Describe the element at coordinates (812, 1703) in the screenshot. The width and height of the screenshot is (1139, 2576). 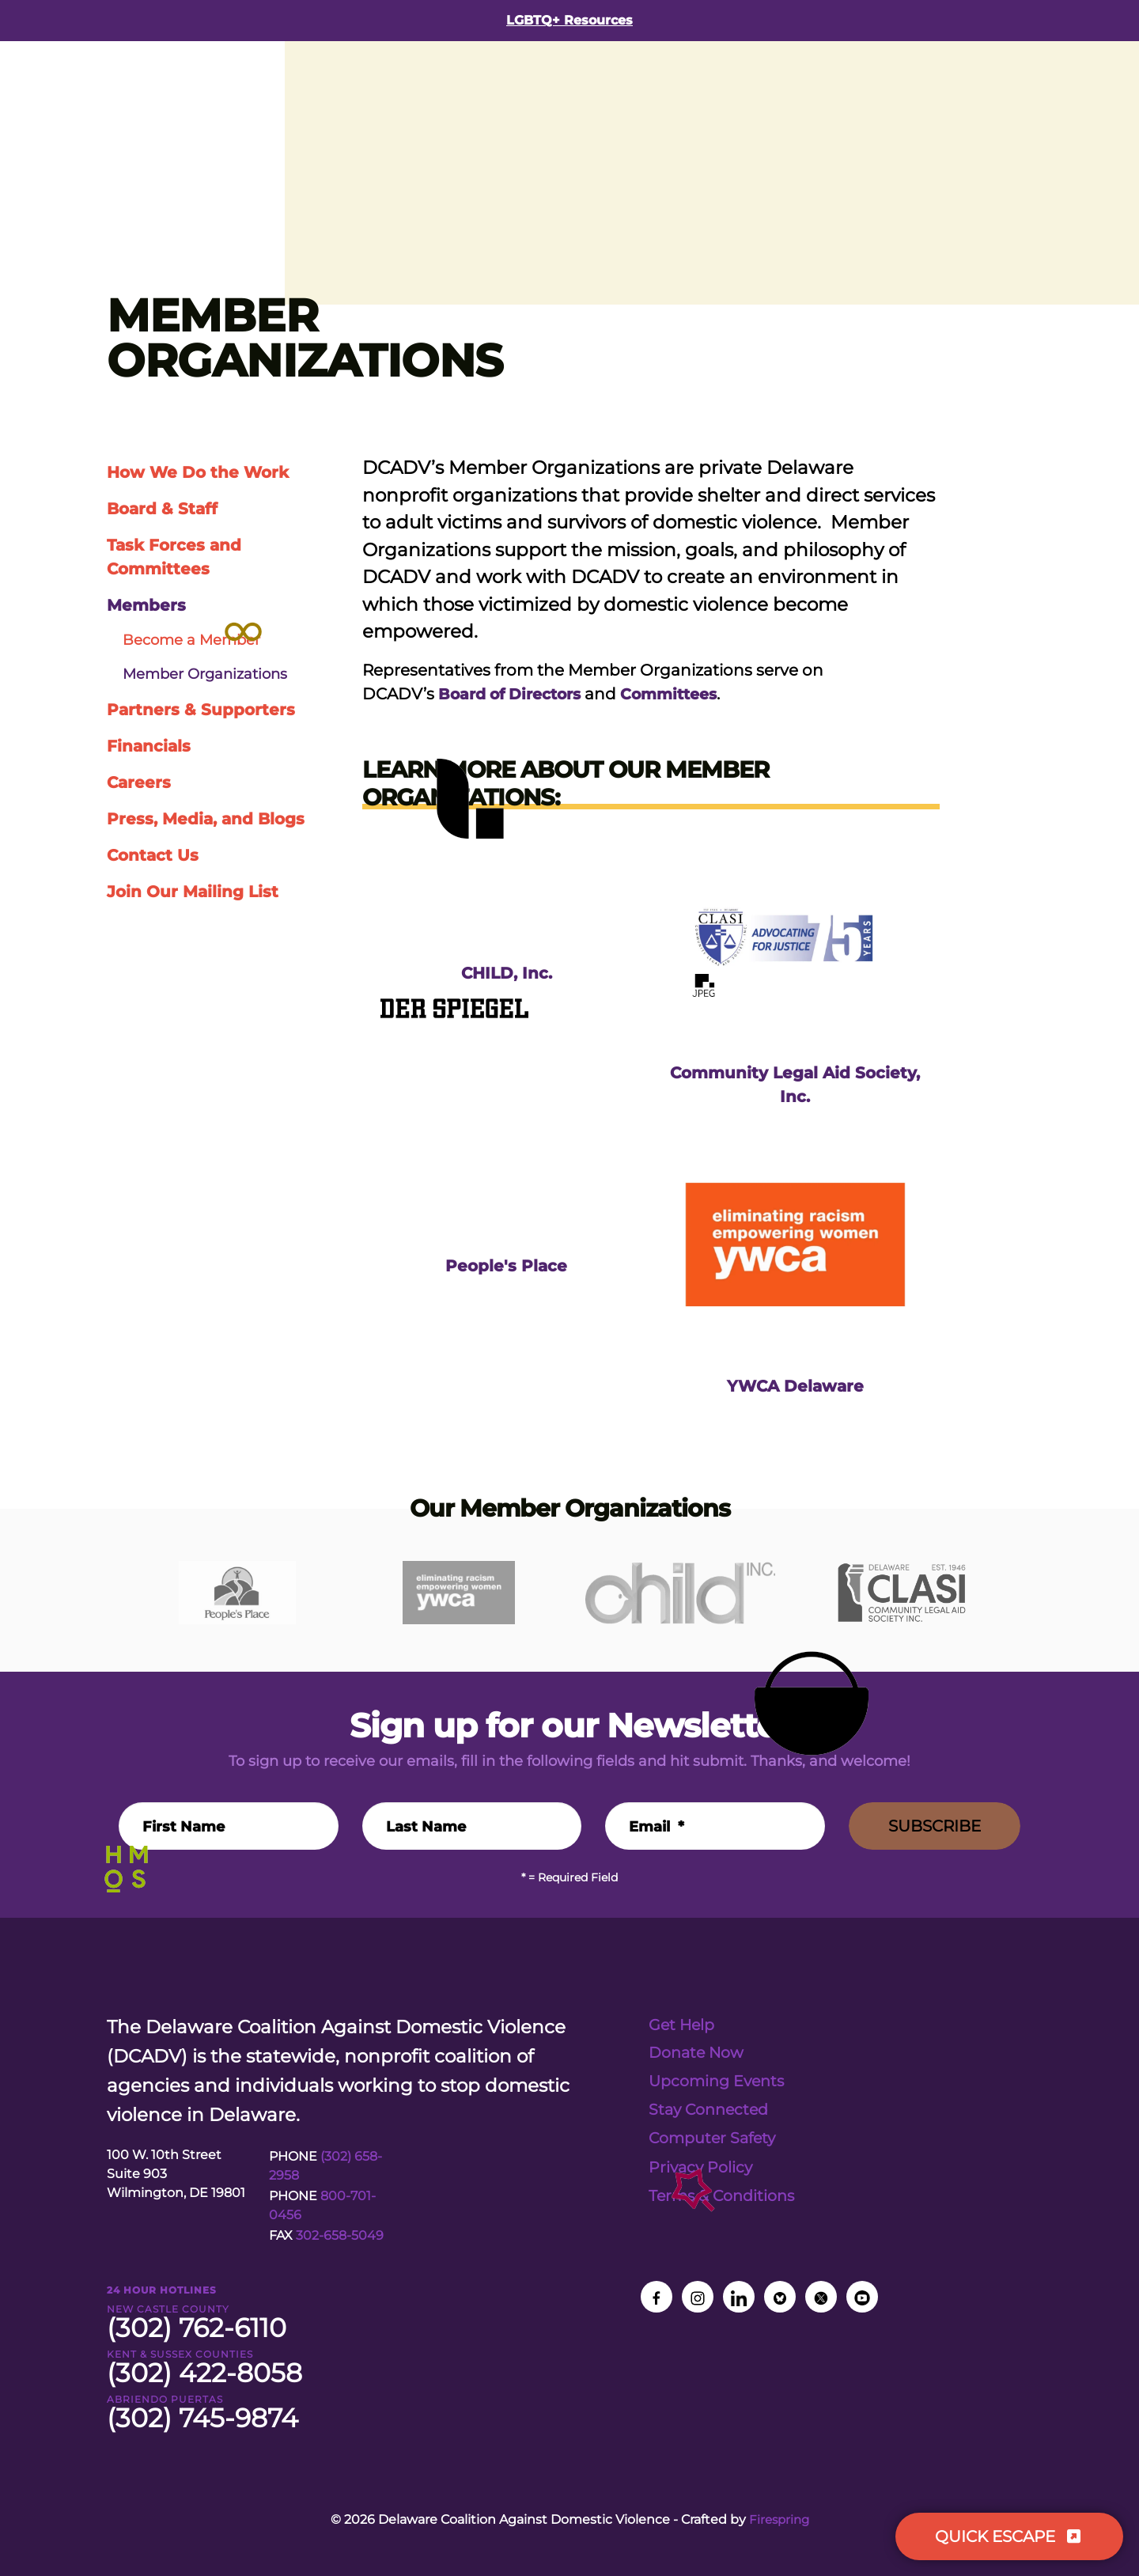
I see `umami analytics platform logo` at that location.